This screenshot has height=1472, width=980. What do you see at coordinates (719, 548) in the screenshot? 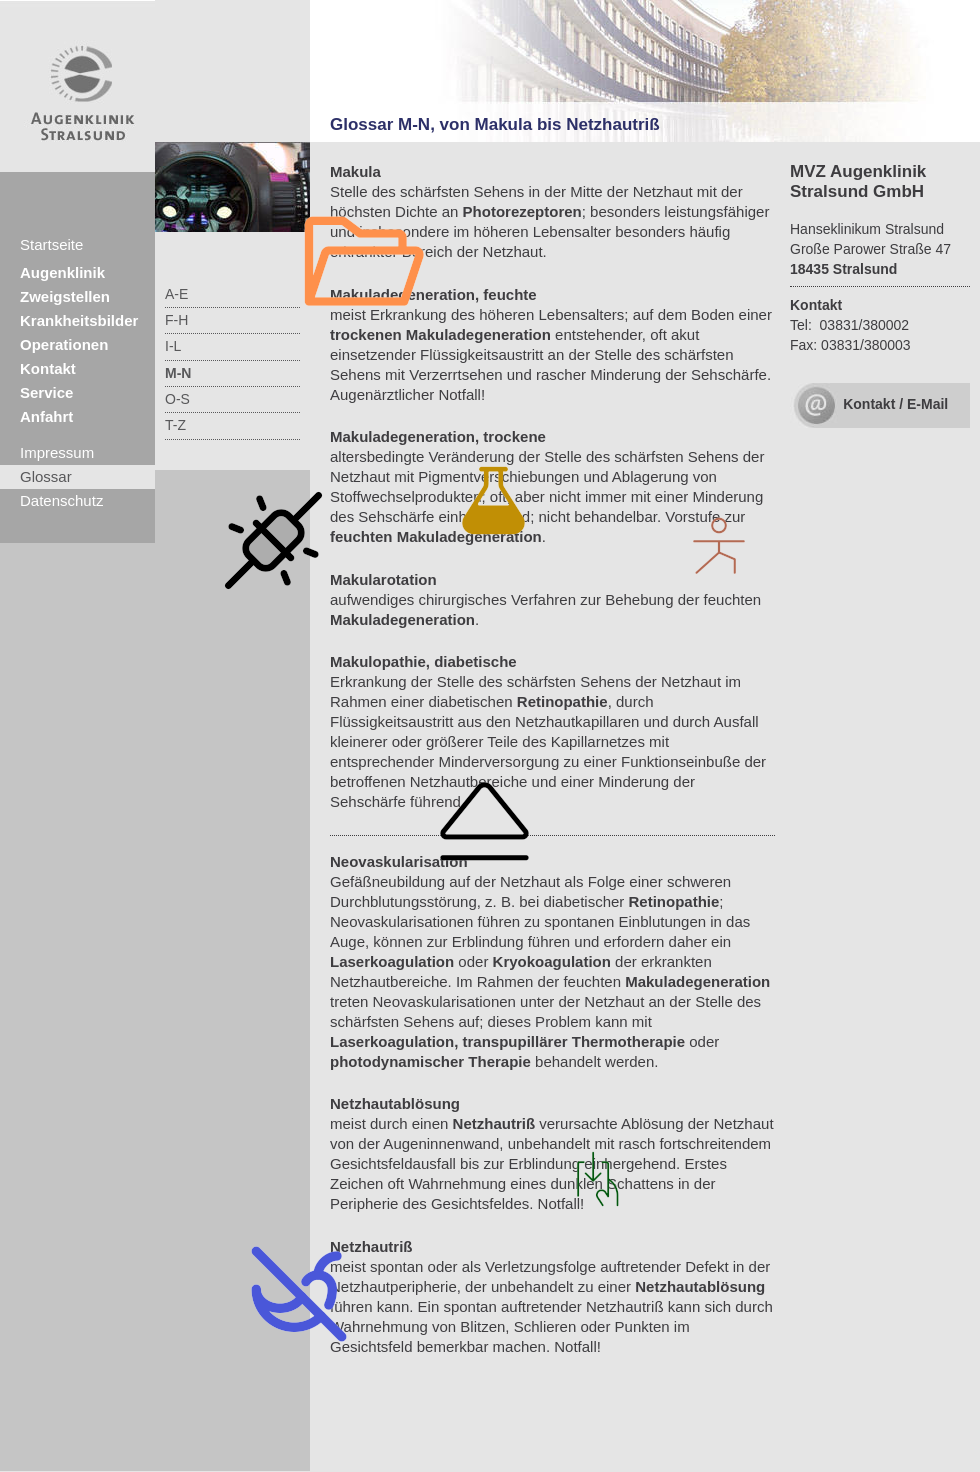
I see `access tai chi or meditation exercises` at bounding box center [719, 548].